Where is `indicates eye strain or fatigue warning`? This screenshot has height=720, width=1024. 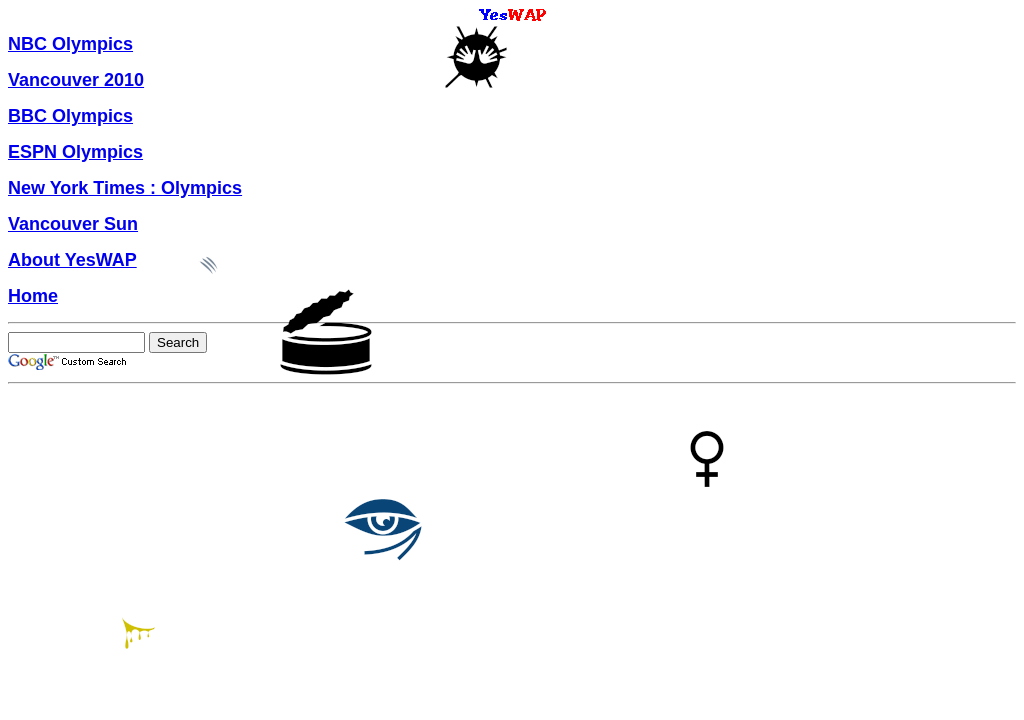
indicates eye strain or fatigue warning is located at coordinates (383, 521).